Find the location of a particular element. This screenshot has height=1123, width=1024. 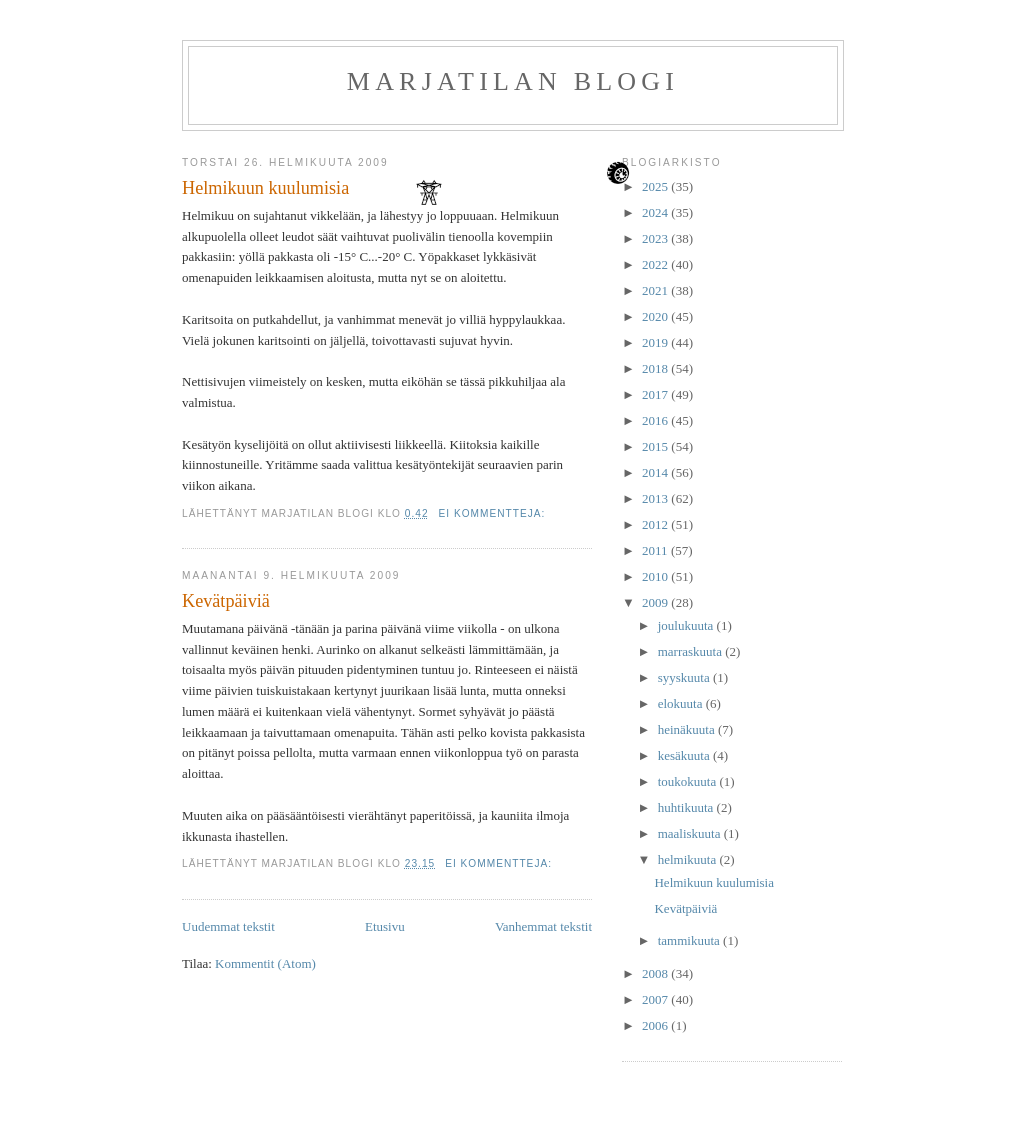

indicates power grid or electrical infrastructure is located at coordinates (429, 193).